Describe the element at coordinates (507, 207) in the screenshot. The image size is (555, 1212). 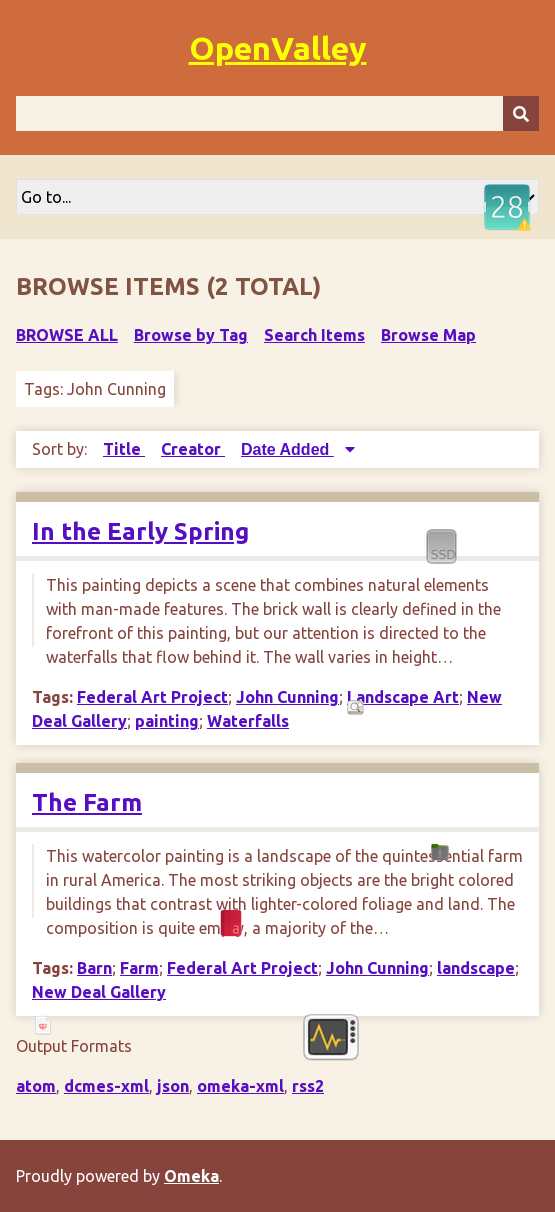
I see `indicates an upcoming appointment or event` at that location.